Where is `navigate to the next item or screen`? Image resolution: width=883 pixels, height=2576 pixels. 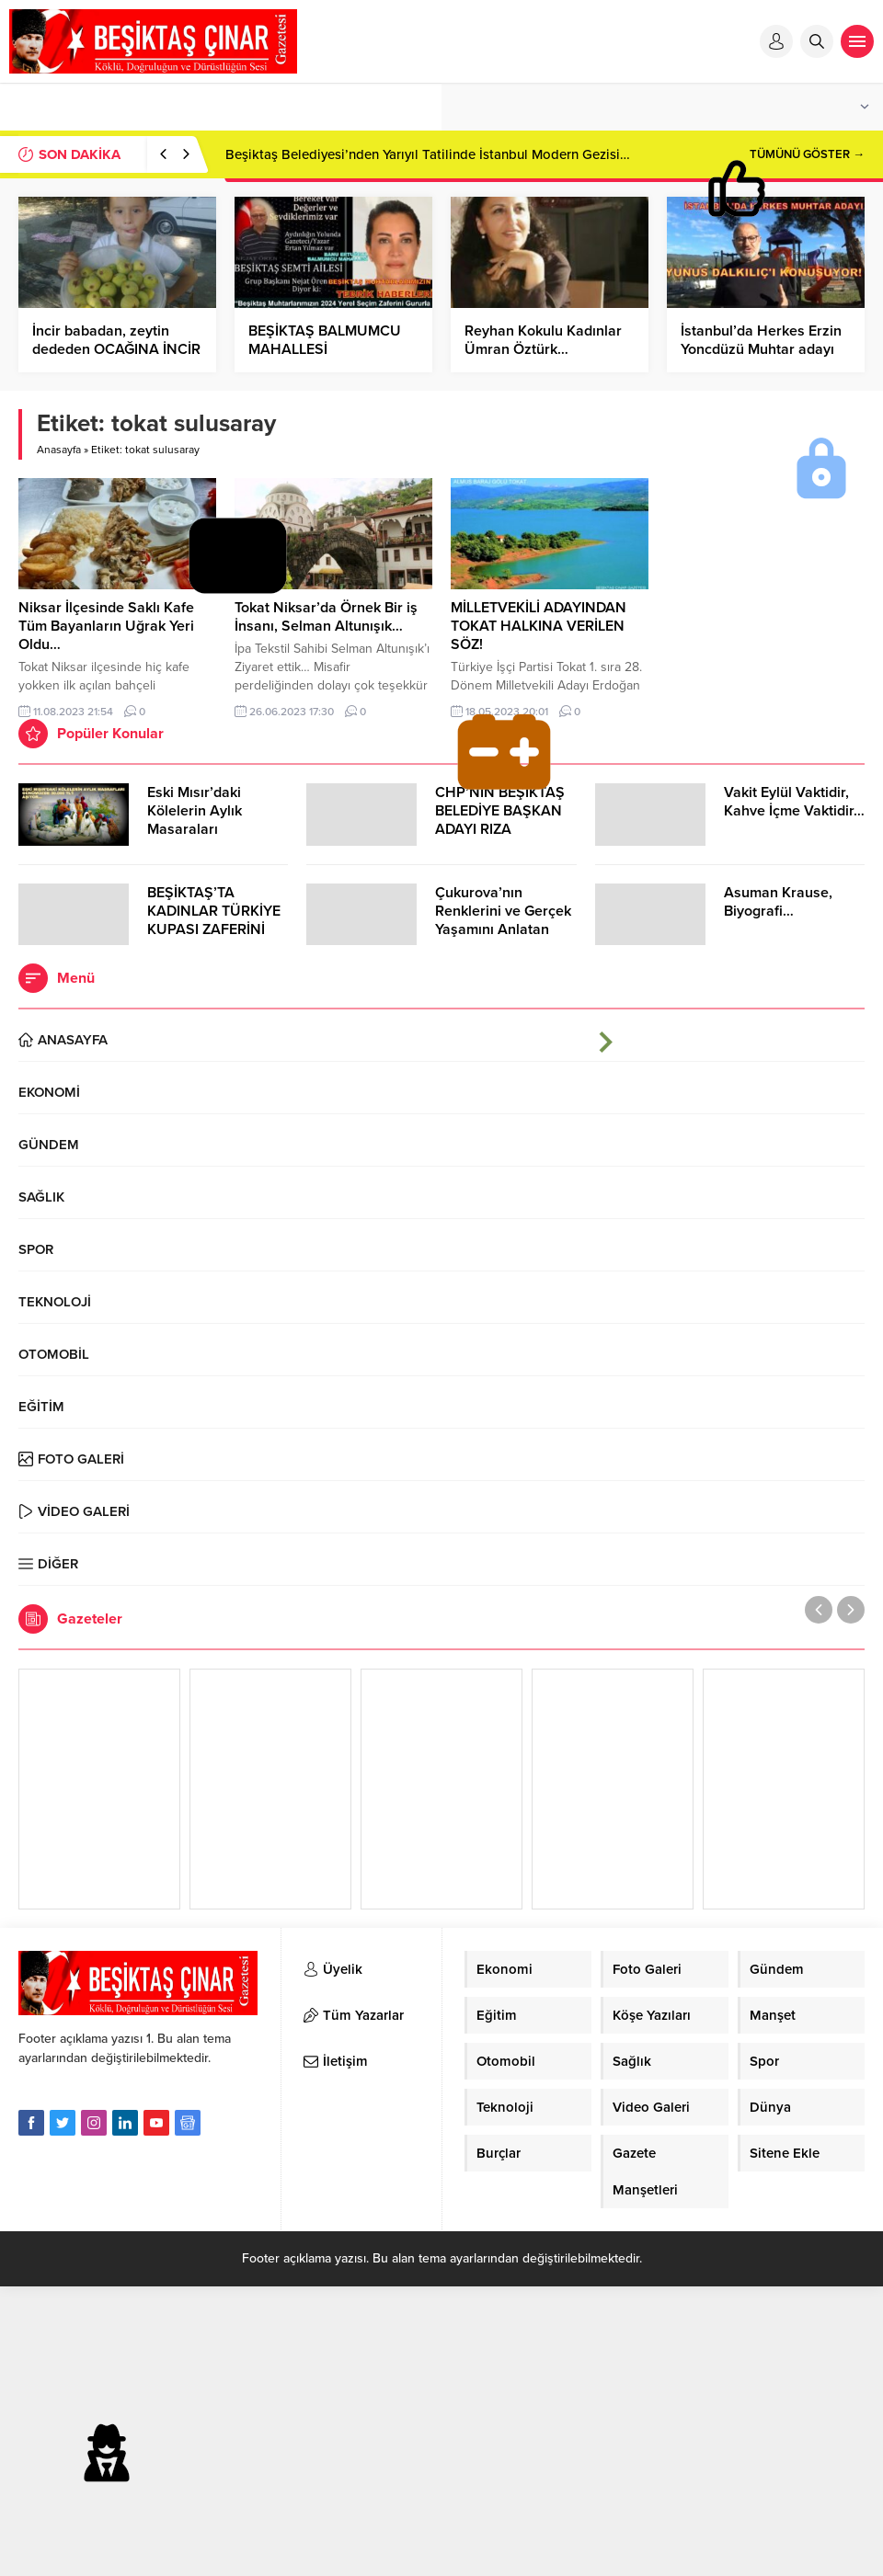 navigate to the next item or screen is located at coordinates (605, 1042).